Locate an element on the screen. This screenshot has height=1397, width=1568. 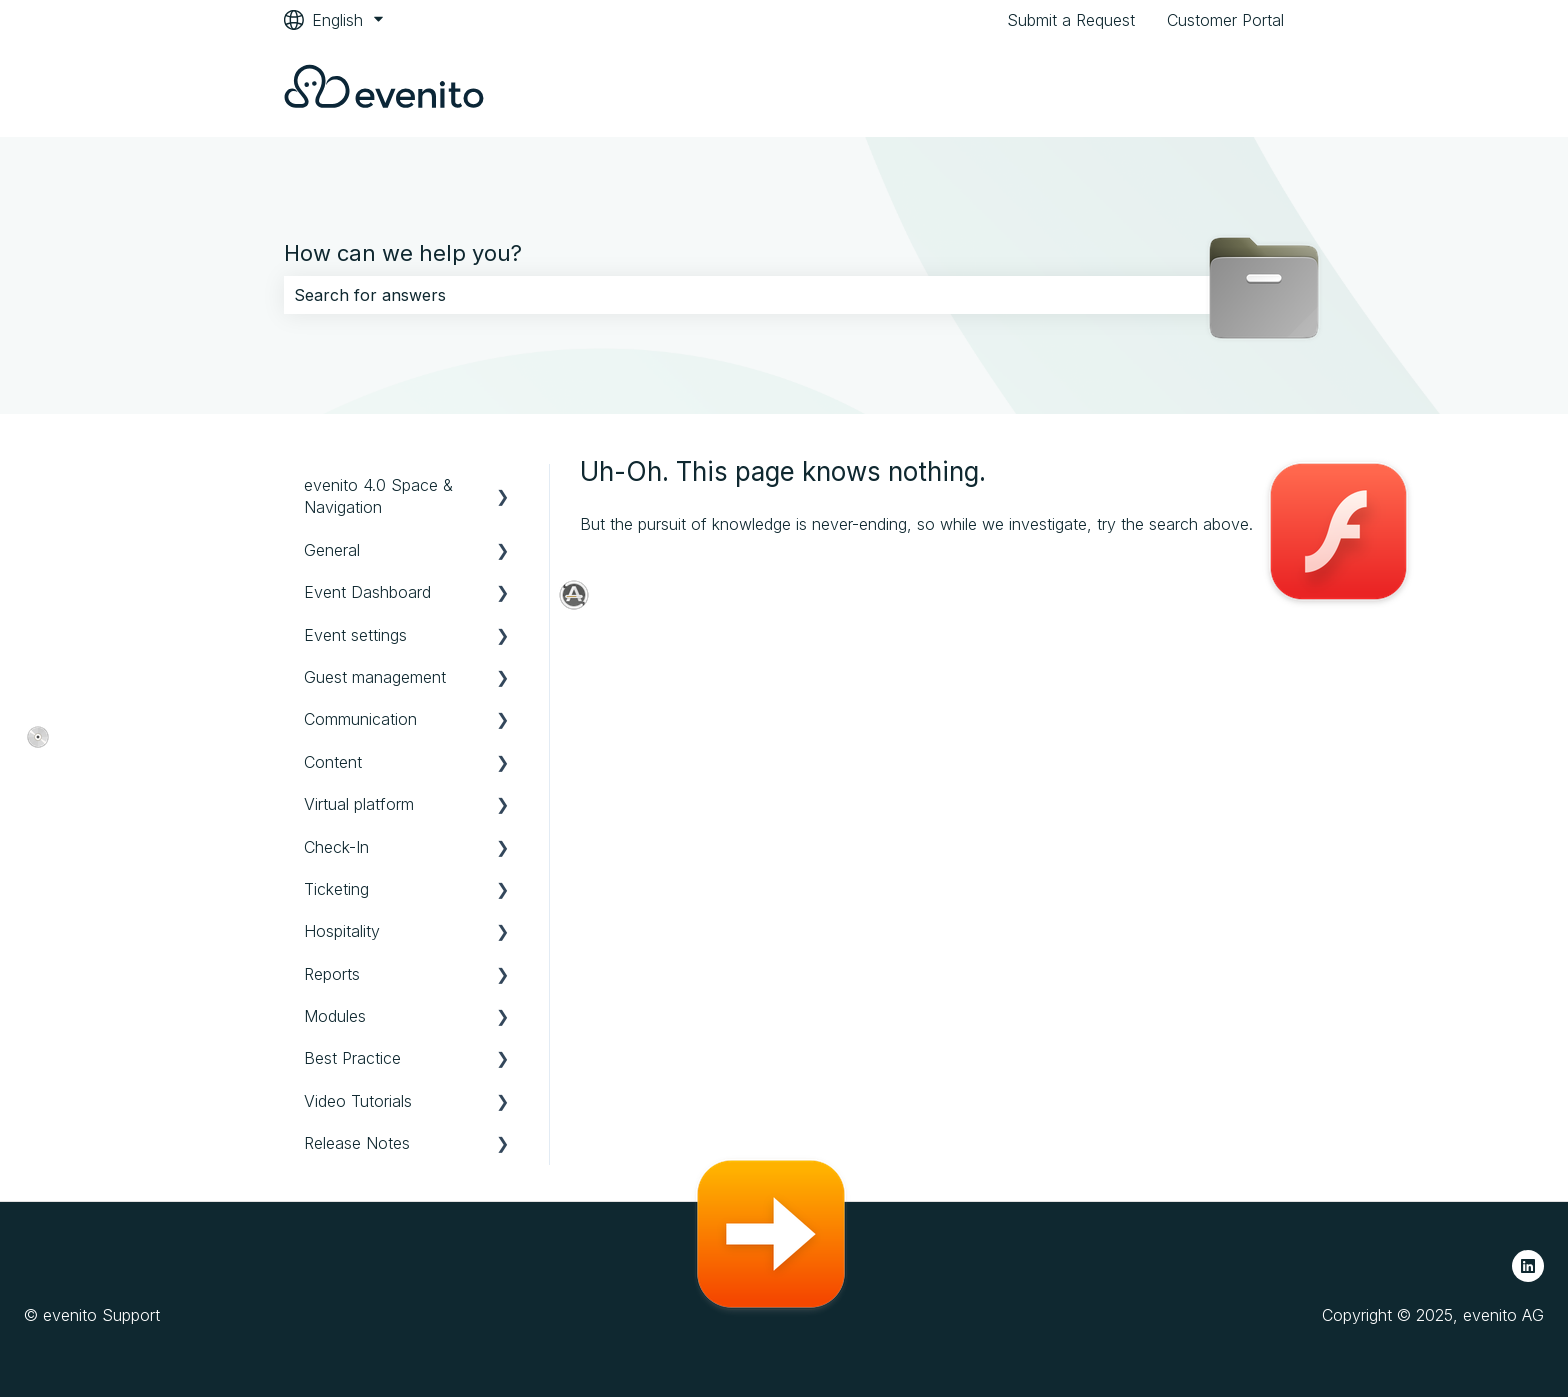
open Adobe Flash Player is located at coordinates (1338, 531).